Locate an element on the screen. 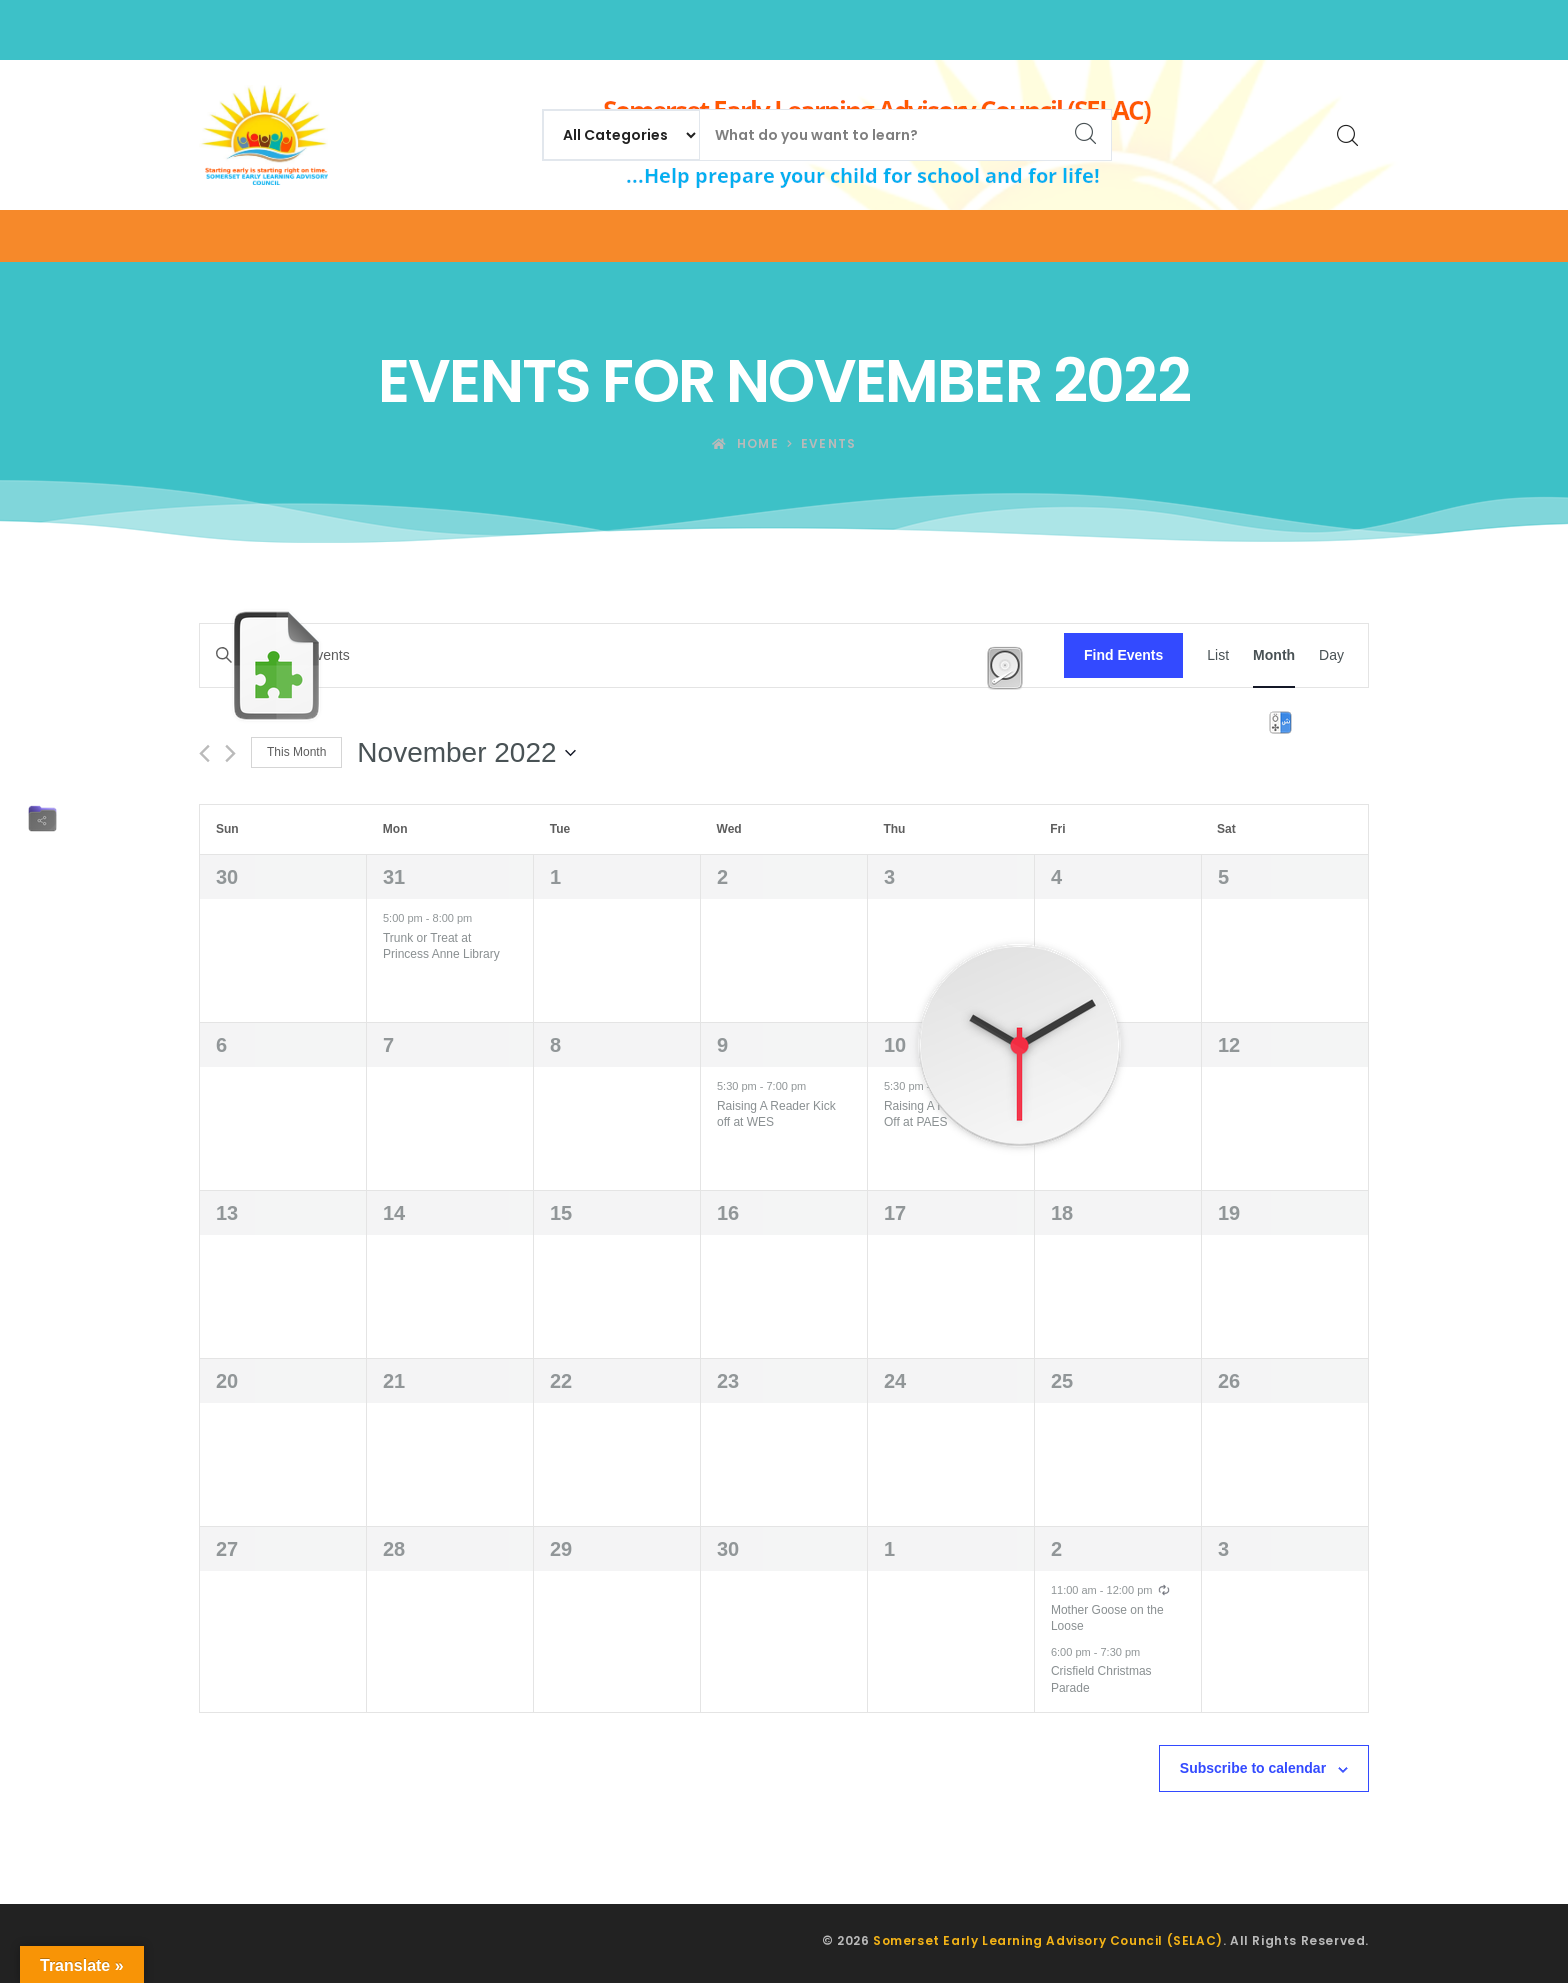 The image size is (1568, 1983). openoffice or libreoffice extension file is located at coordinates (276, 665).